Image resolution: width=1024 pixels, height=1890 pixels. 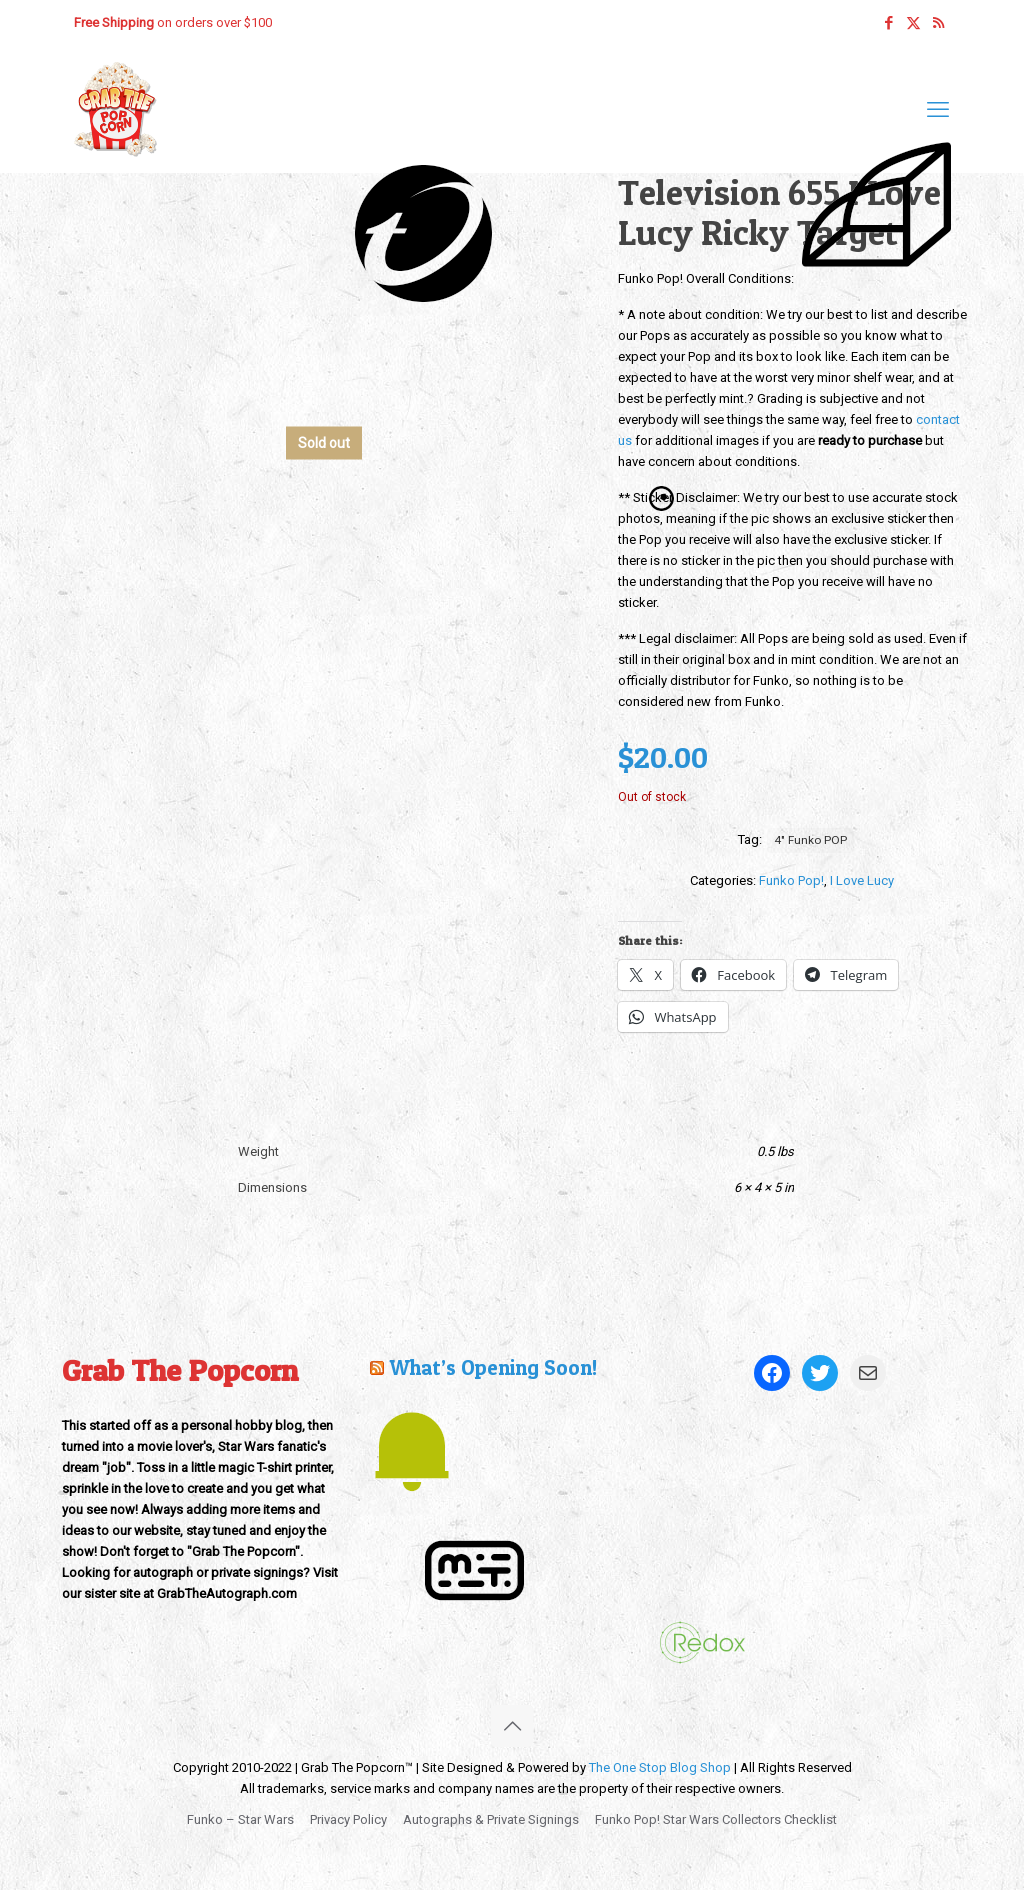 I want to click on rollbar error monitoring service logo, so click(x=876, y=204).